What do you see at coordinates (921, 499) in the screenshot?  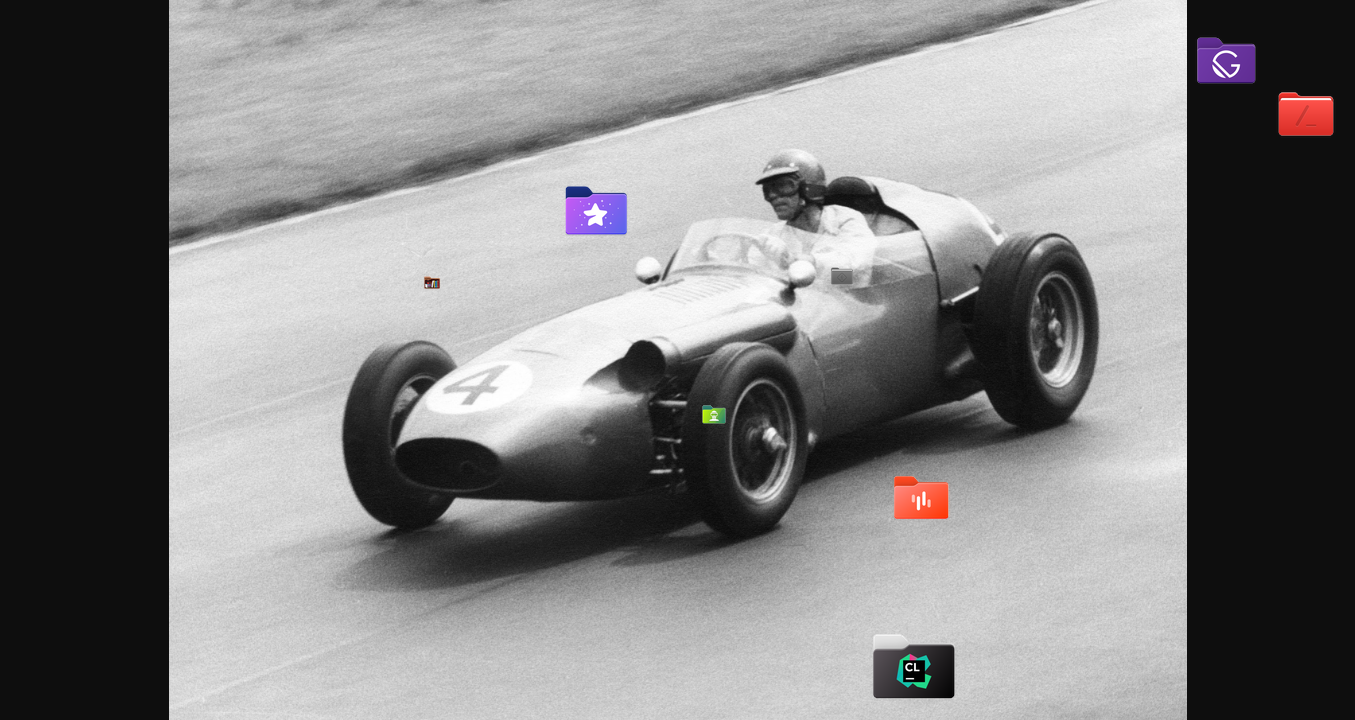 I see `open Wondershare EdrawInfo project files` at bounding box center [921, 499].